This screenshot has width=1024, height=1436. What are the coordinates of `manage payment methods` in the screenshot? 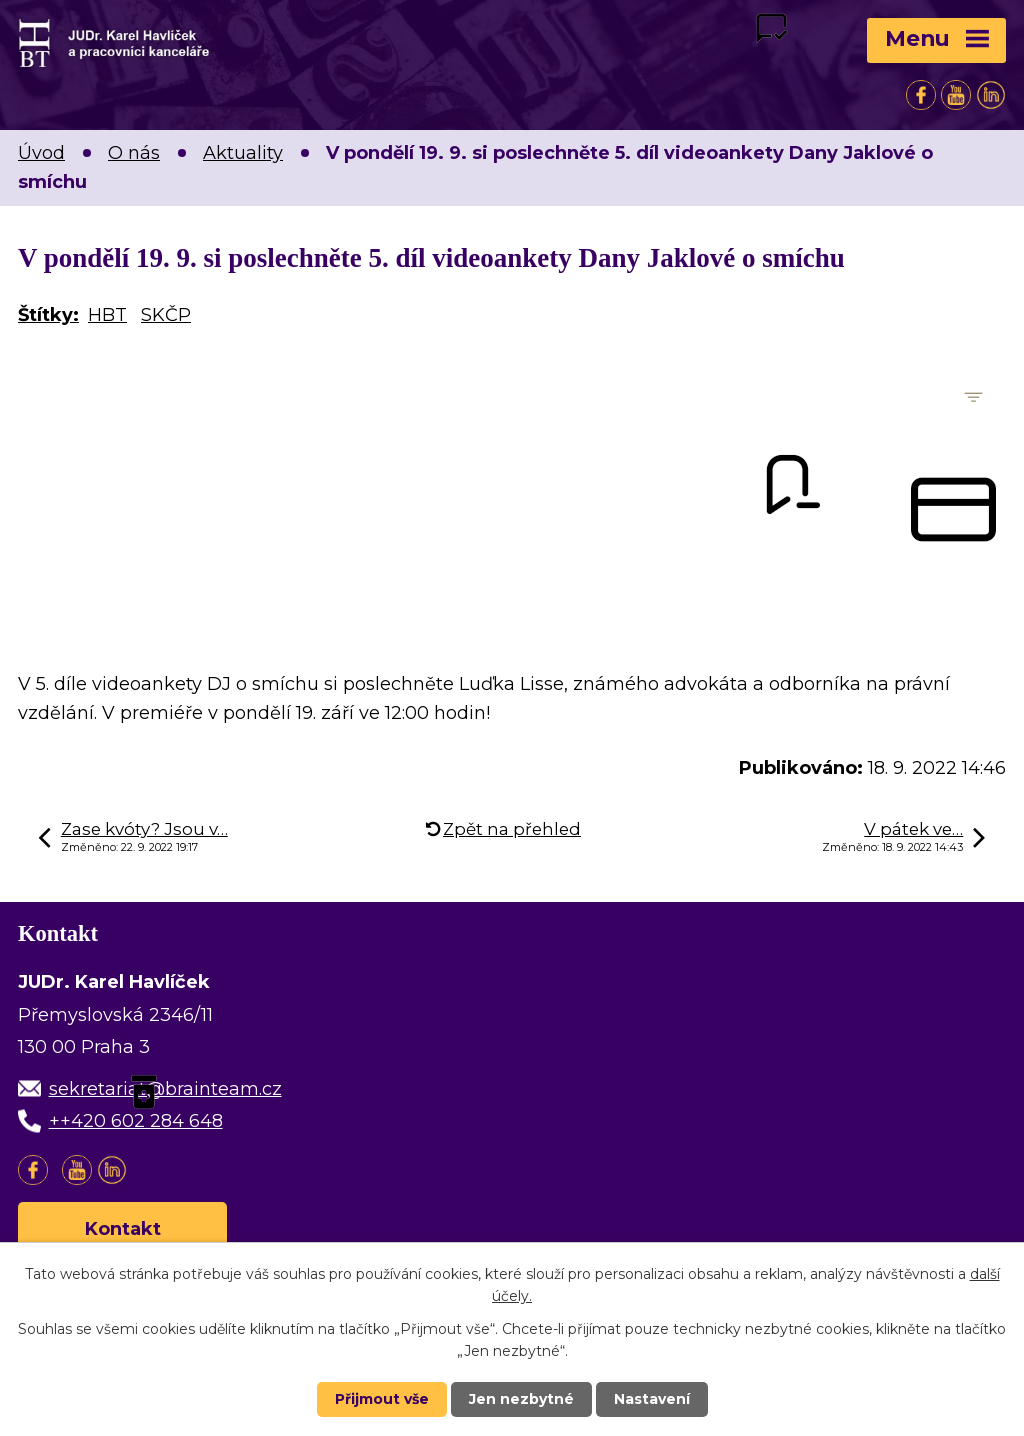 It's located at (953, 509).